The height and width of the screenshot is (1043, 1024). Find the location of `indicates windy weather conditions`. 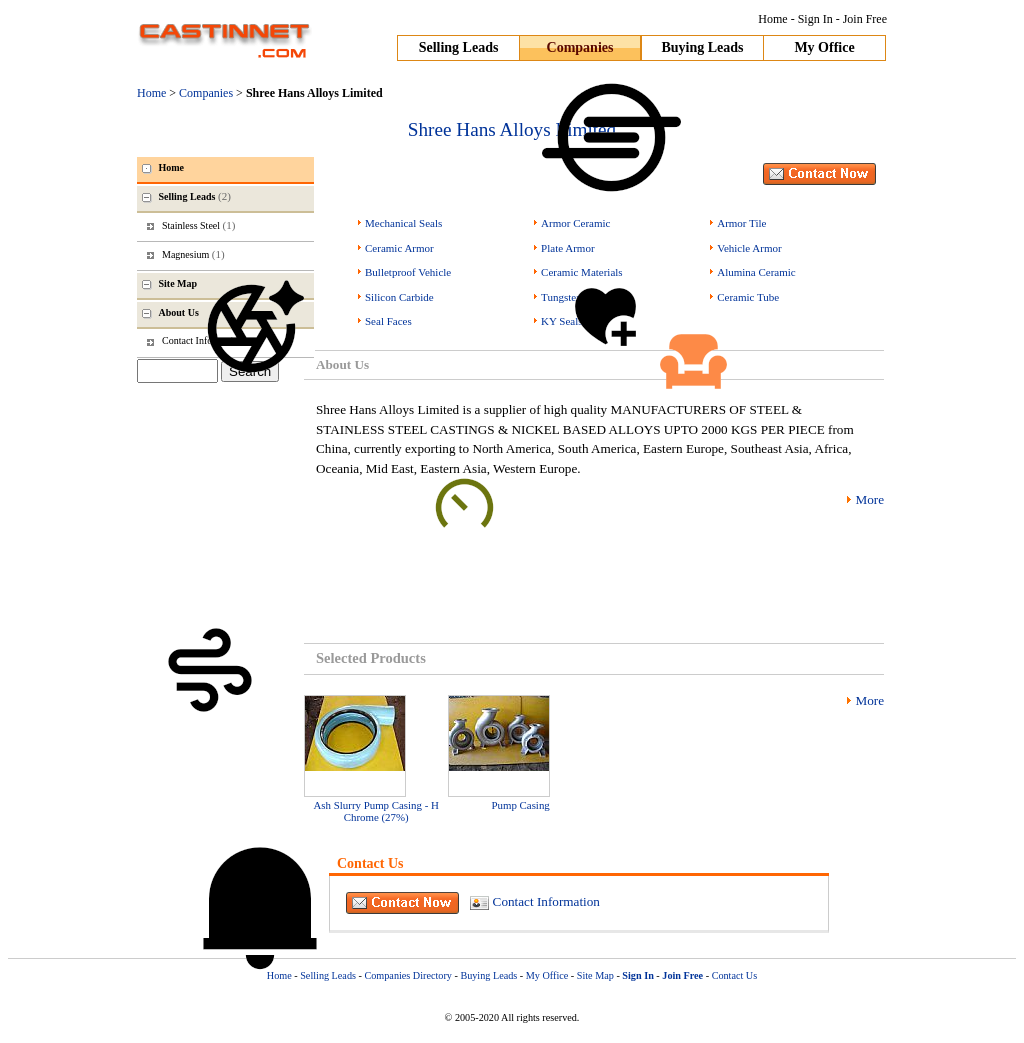

indicates windy weather conditions is located at coordinates (210, 670).